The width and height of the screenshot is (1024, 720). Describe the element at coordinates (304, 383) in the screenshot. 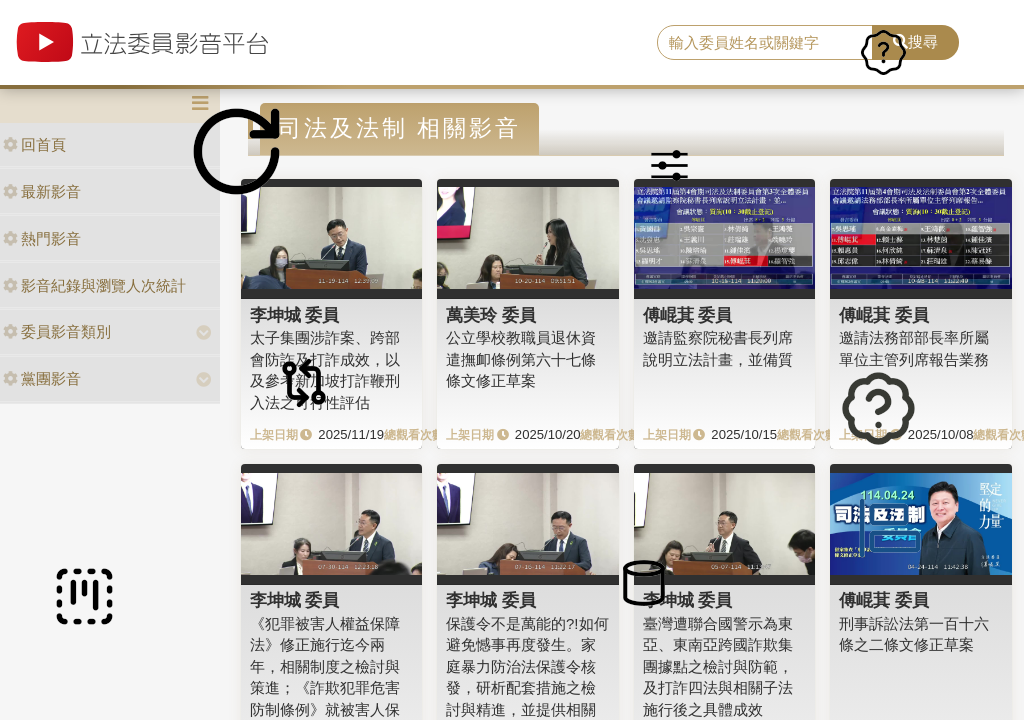

I see `compare branches or commits in version control` at that location.